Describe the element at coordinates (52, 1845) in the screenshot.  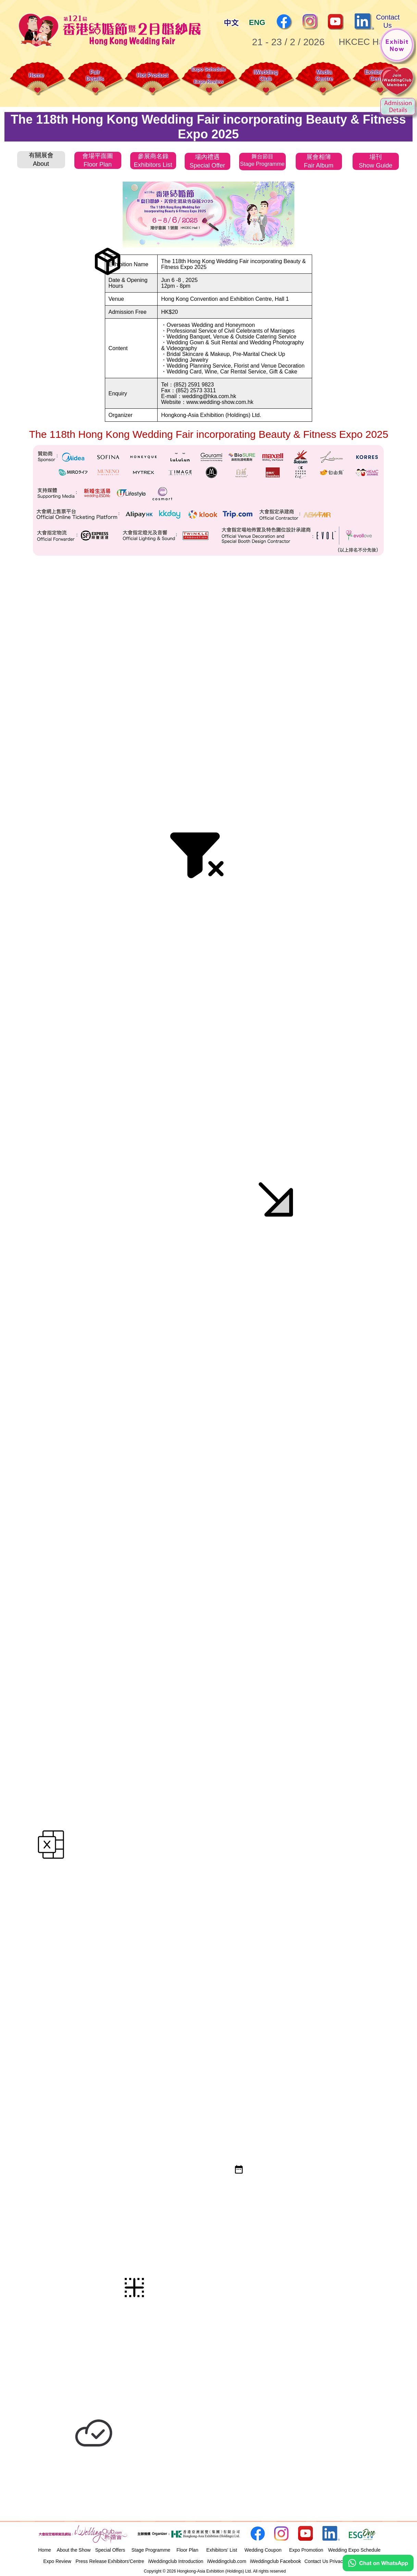
I see `open microsoft excel` at that location.